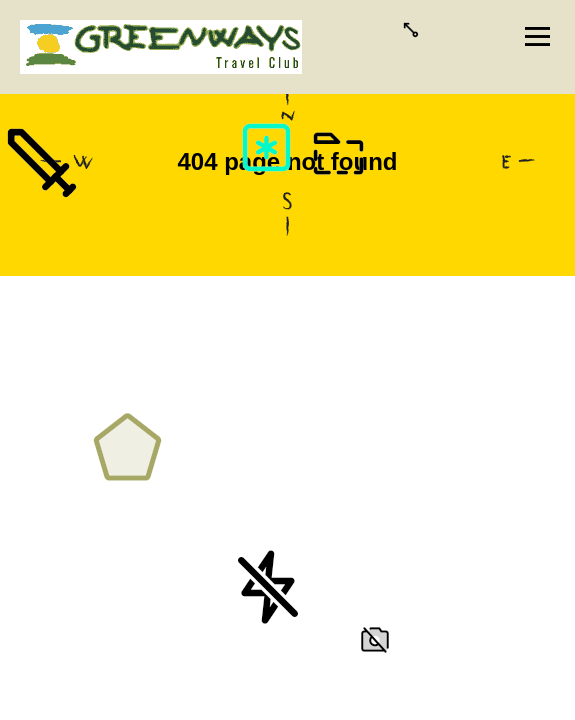  What do you see at coordinates (42, 163) in the screenshot?
I see `access weapons or combat features` at bounding box center [42, 163].